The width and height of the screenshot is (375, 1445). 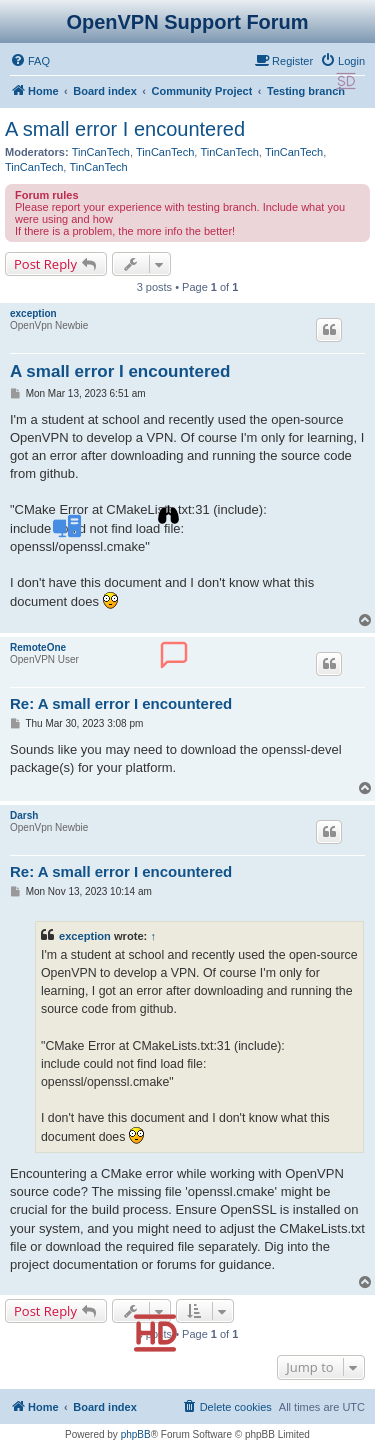 What do you see at coordinates (168, 514) in the screenshot?
I see `access respiratory health information` at bounding box center [168, 514].